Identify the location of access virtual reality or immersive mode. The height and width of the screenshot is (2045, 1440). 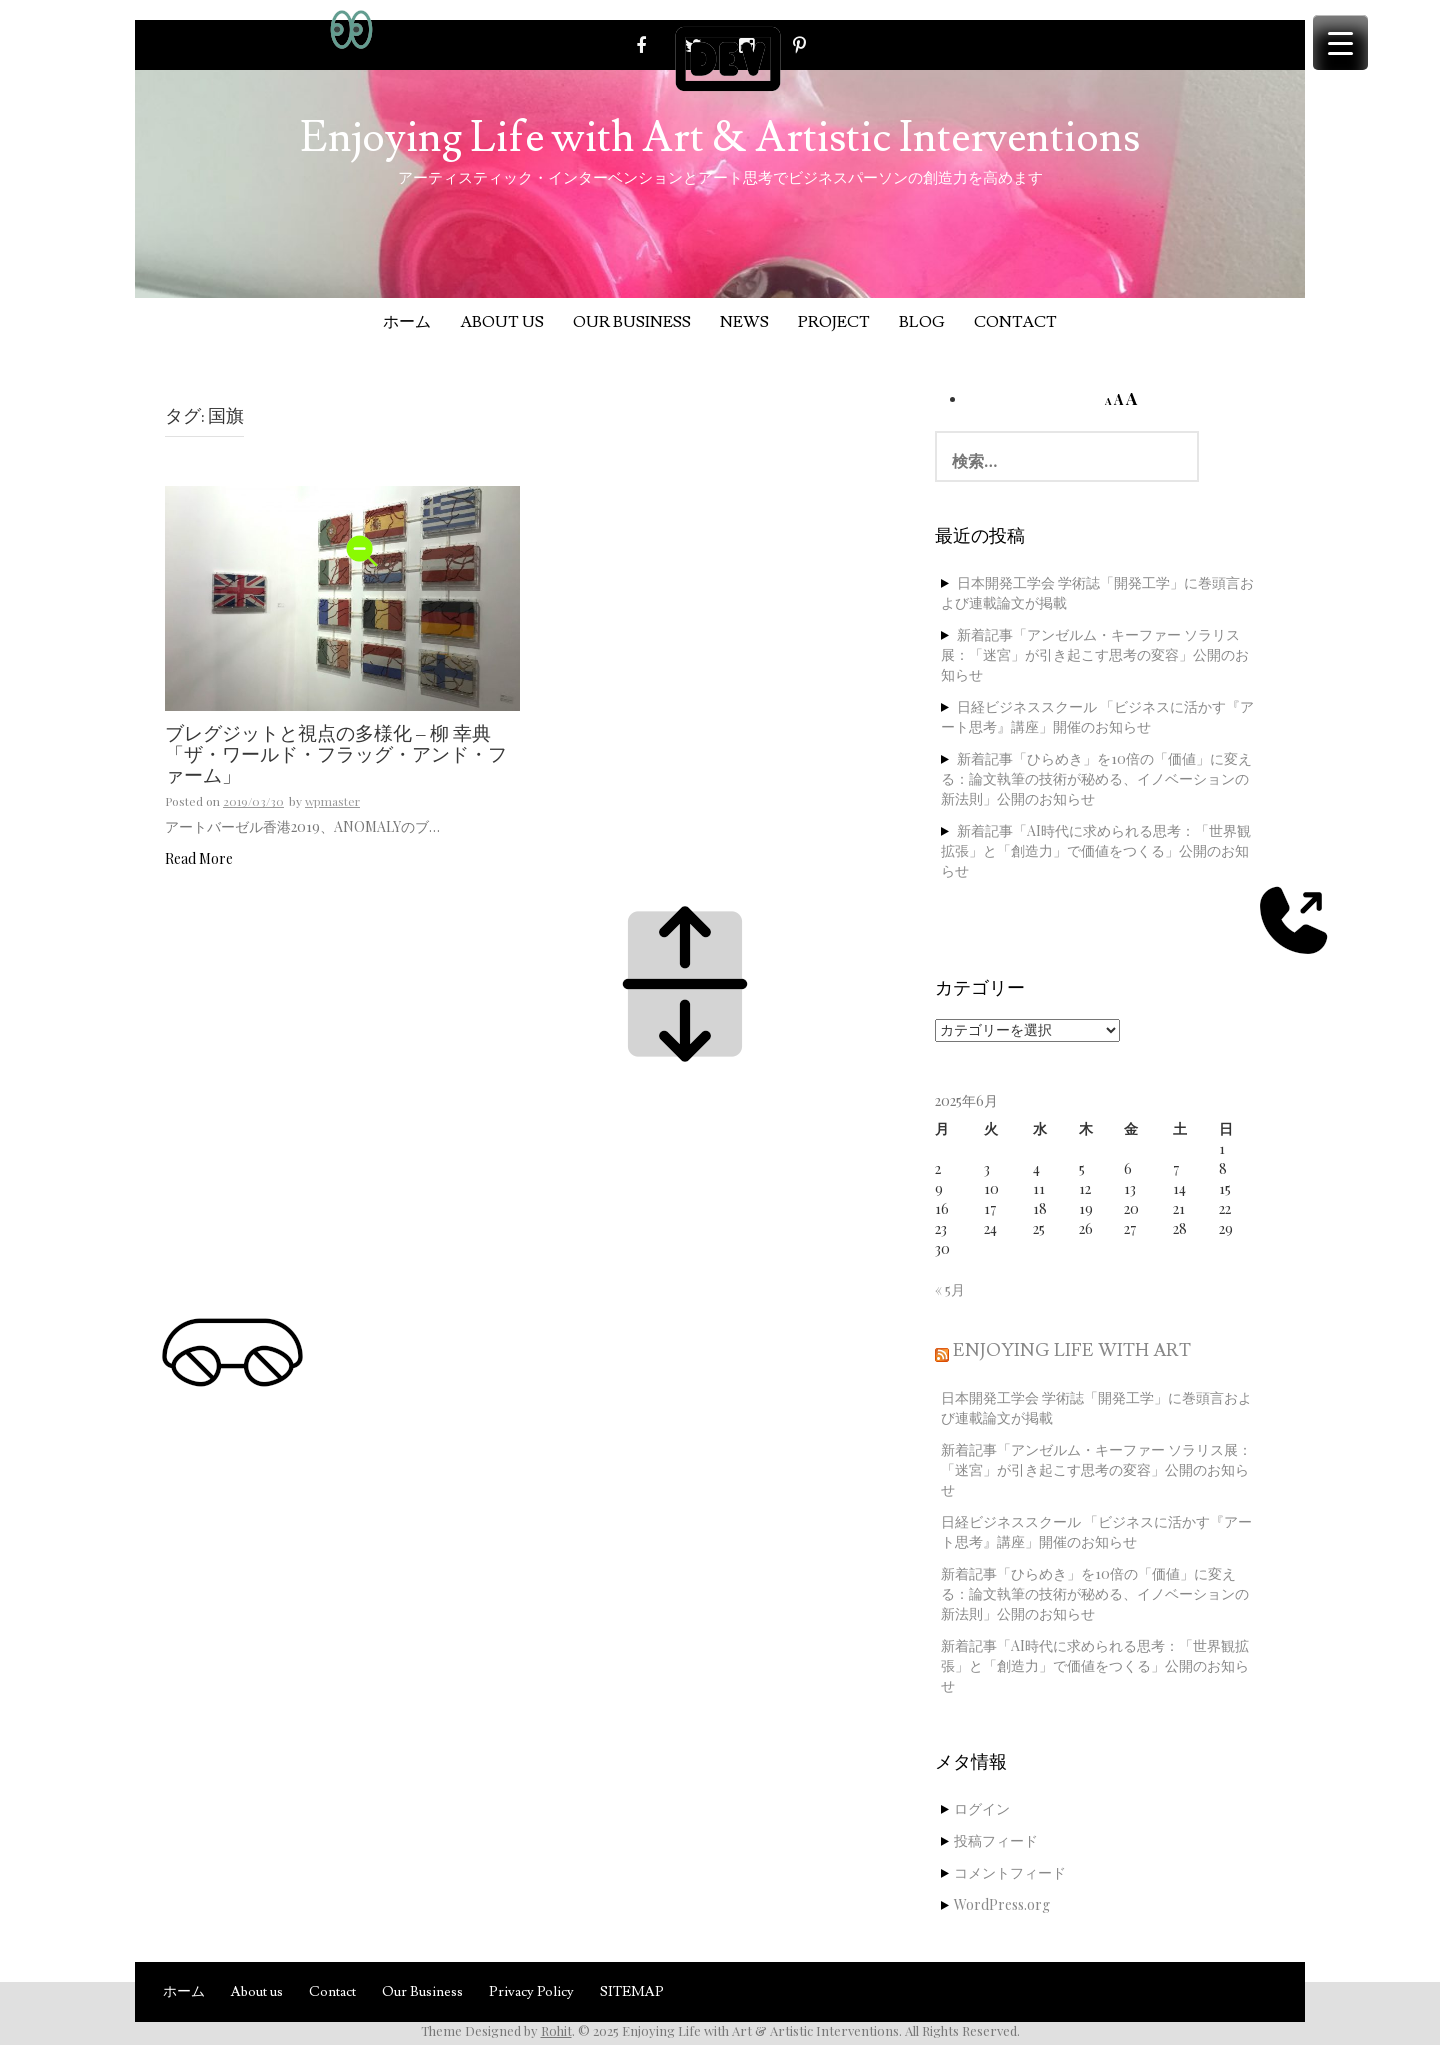
(232, 1352).